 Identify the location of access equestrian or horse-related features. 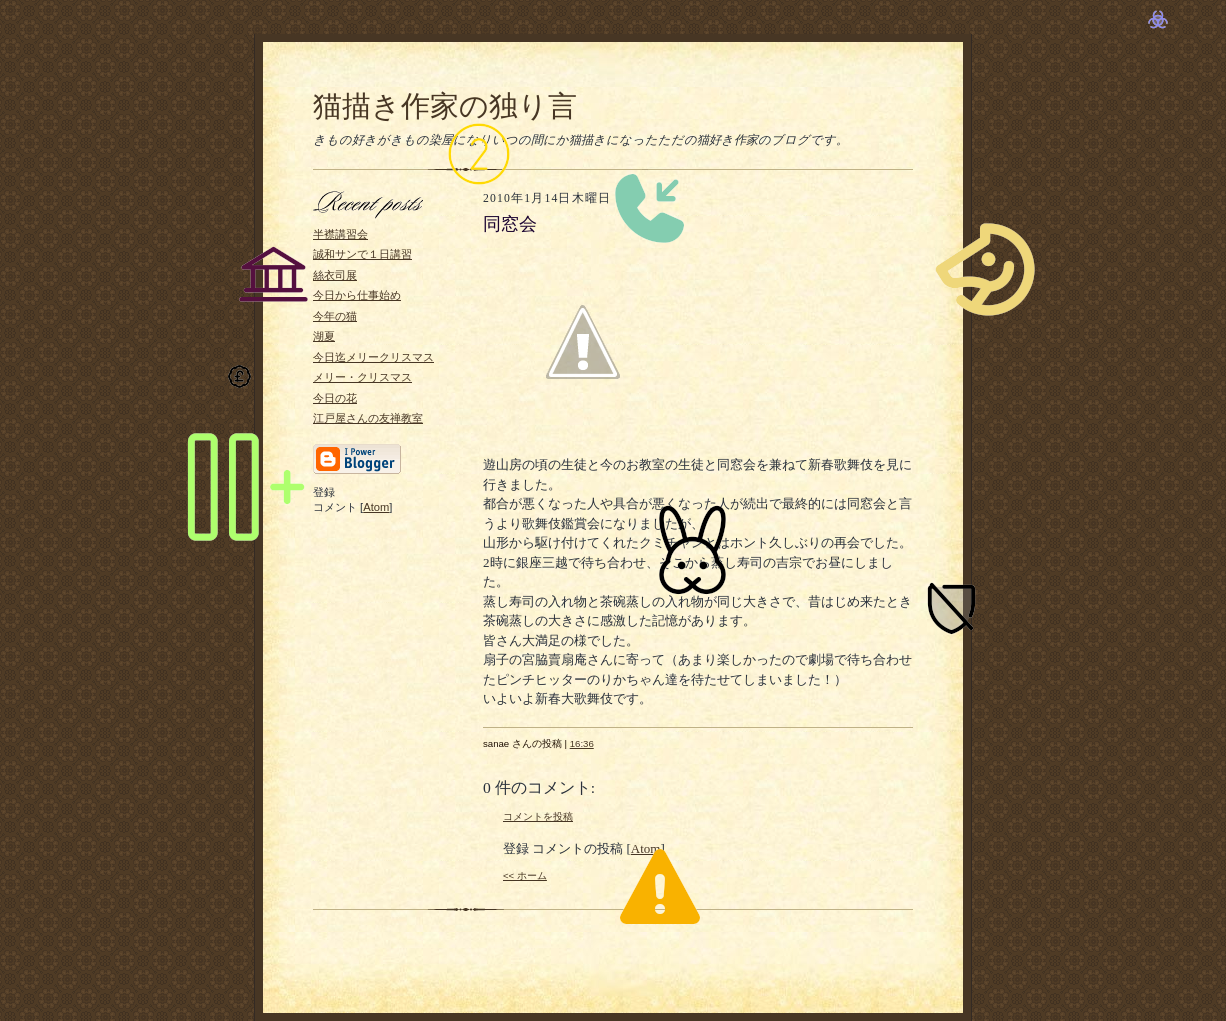
(988, 269).